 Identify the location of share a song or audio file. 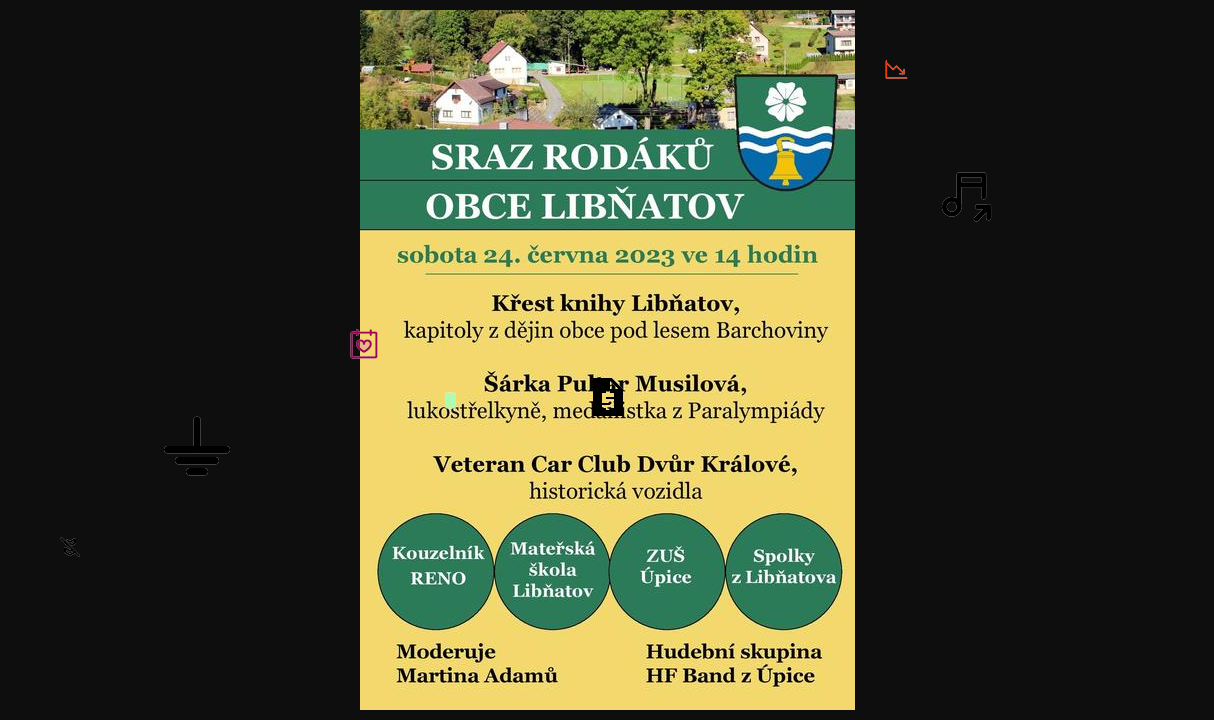
(966, 194).